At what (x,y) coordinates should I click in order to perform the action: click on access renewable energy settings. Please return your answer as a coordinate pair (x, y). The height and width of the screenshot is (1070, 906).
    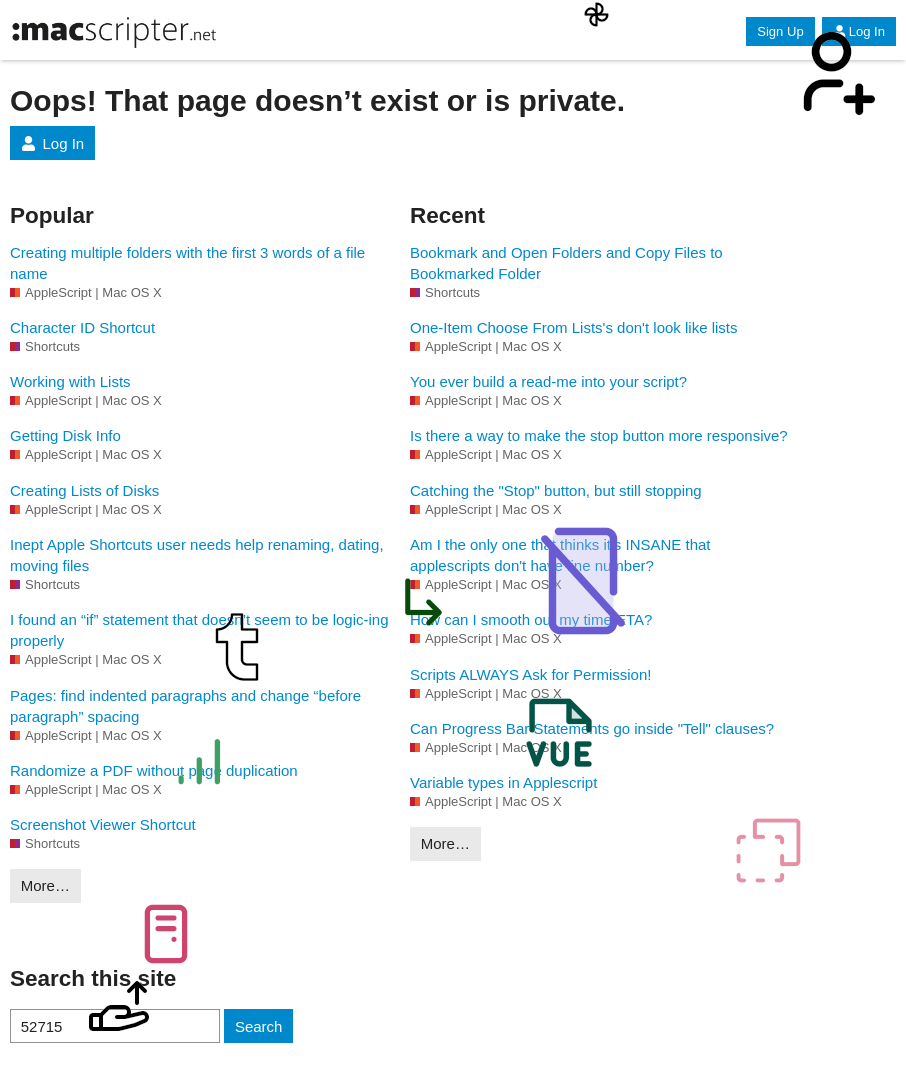
    Looking at the image, I should click on (596, 14).